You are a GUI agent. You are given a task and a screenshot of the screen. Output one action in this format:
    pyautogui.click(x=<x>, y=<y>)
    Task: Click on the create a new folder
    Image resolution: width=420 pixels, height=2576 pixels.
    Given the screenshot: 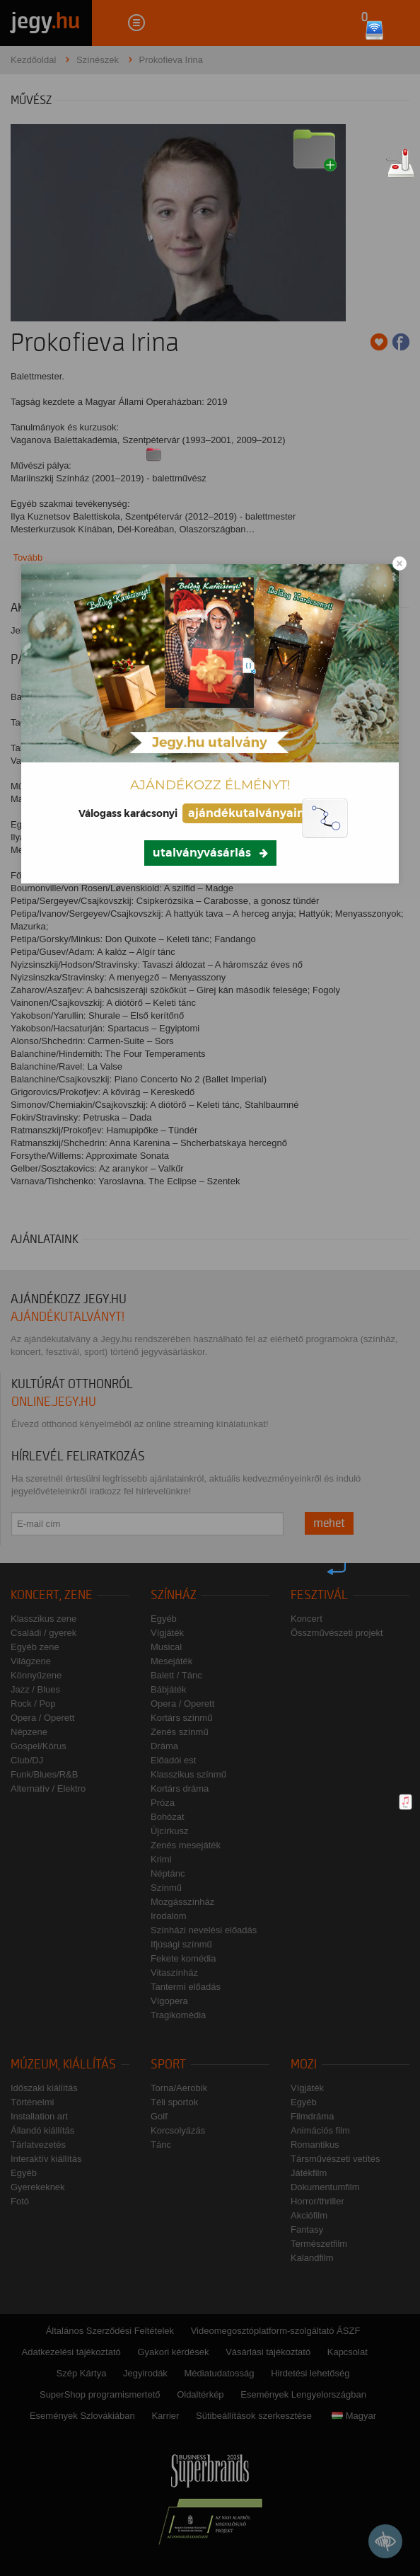 What is the action you would take?
    pyautogui.click(x=314, y=149)
    